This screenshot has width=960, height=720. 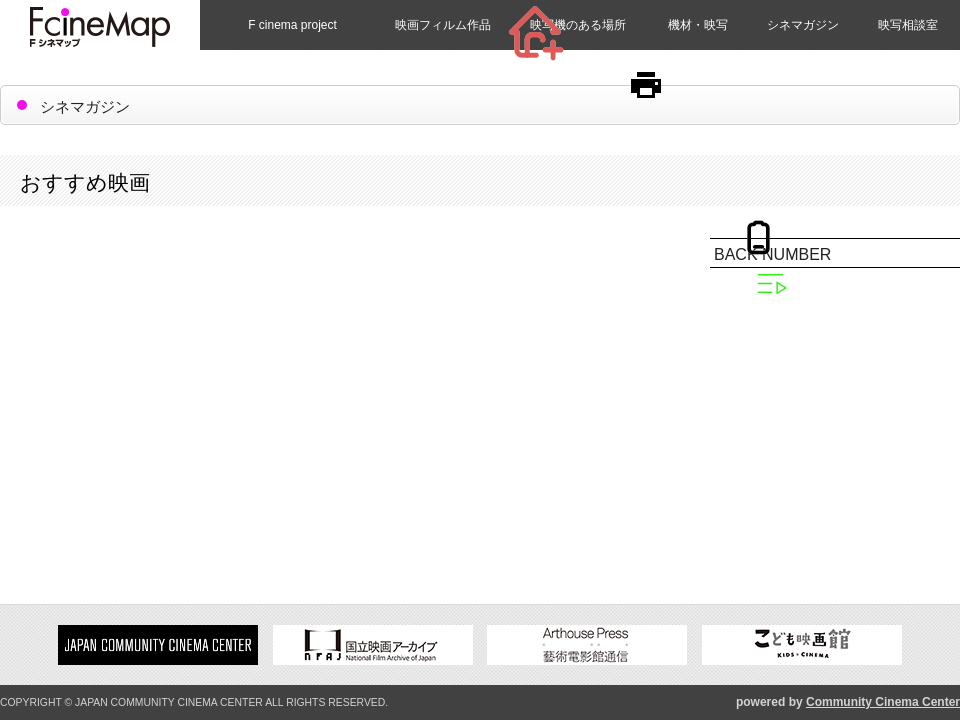 What do you see at coordinates (758, 237) in the screenshot?
I see `indicates low battery level` at bounding box center [758, 237].